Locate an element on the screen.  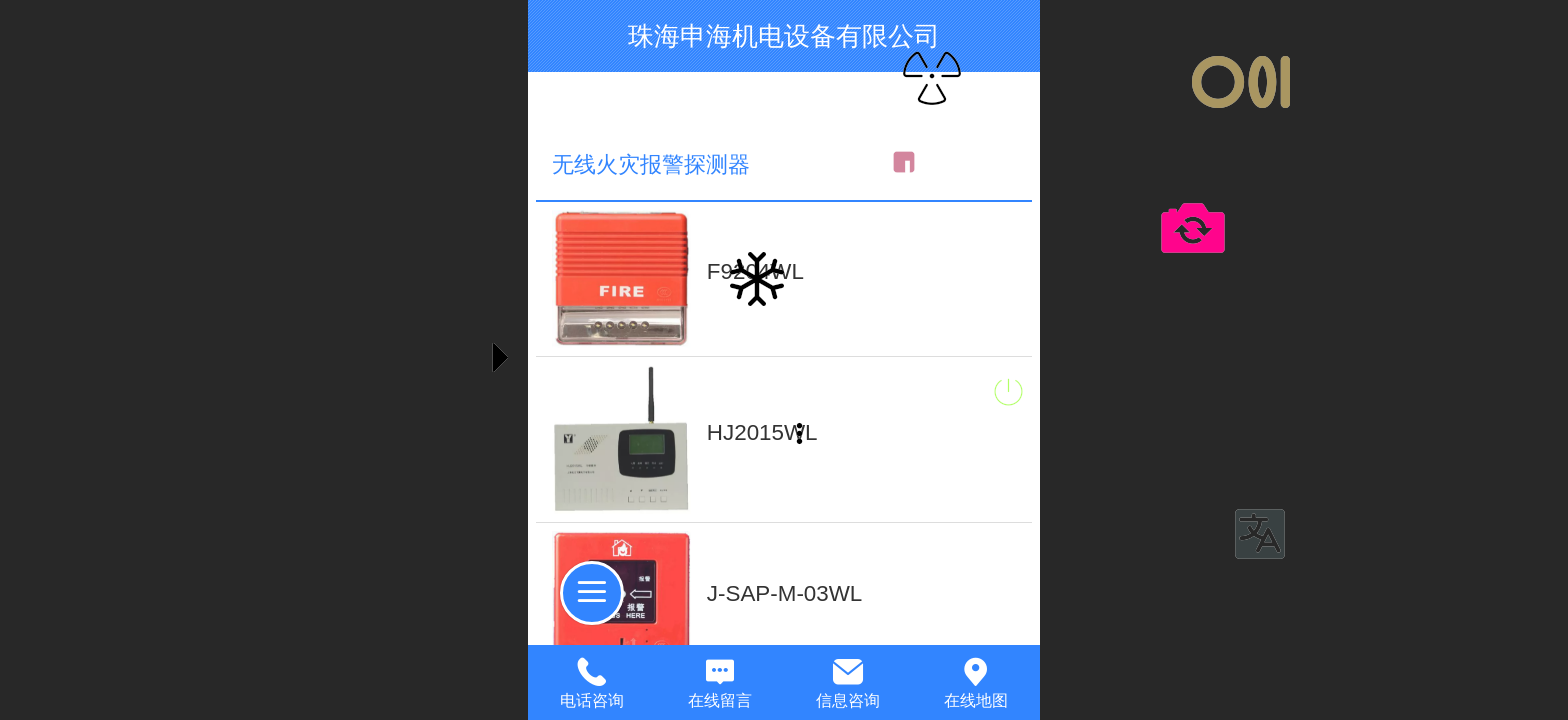
turn device on or off is located at coordinates (1008, 391).